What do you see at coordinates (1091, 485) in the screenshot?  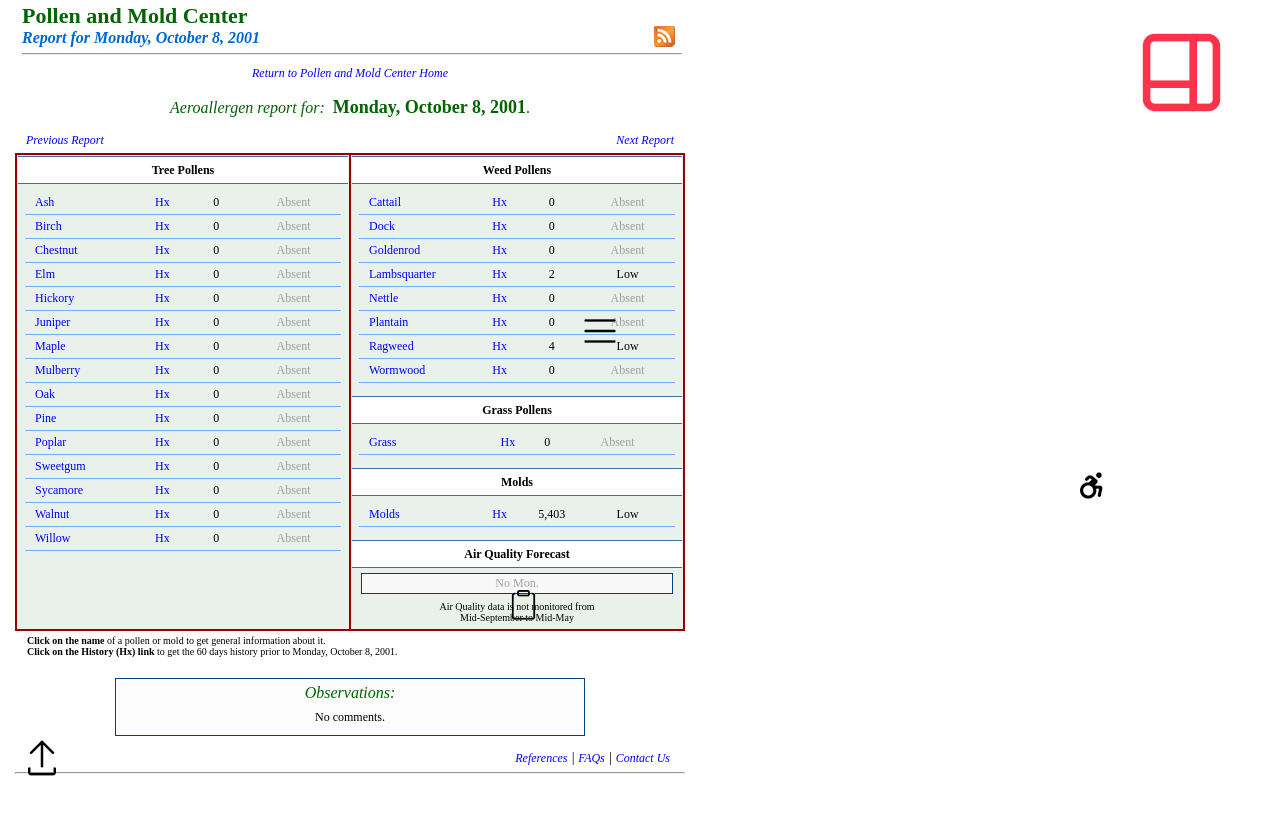 I see `indicates wheelchair accessible route or facility` at bounding box center [1091, 485].